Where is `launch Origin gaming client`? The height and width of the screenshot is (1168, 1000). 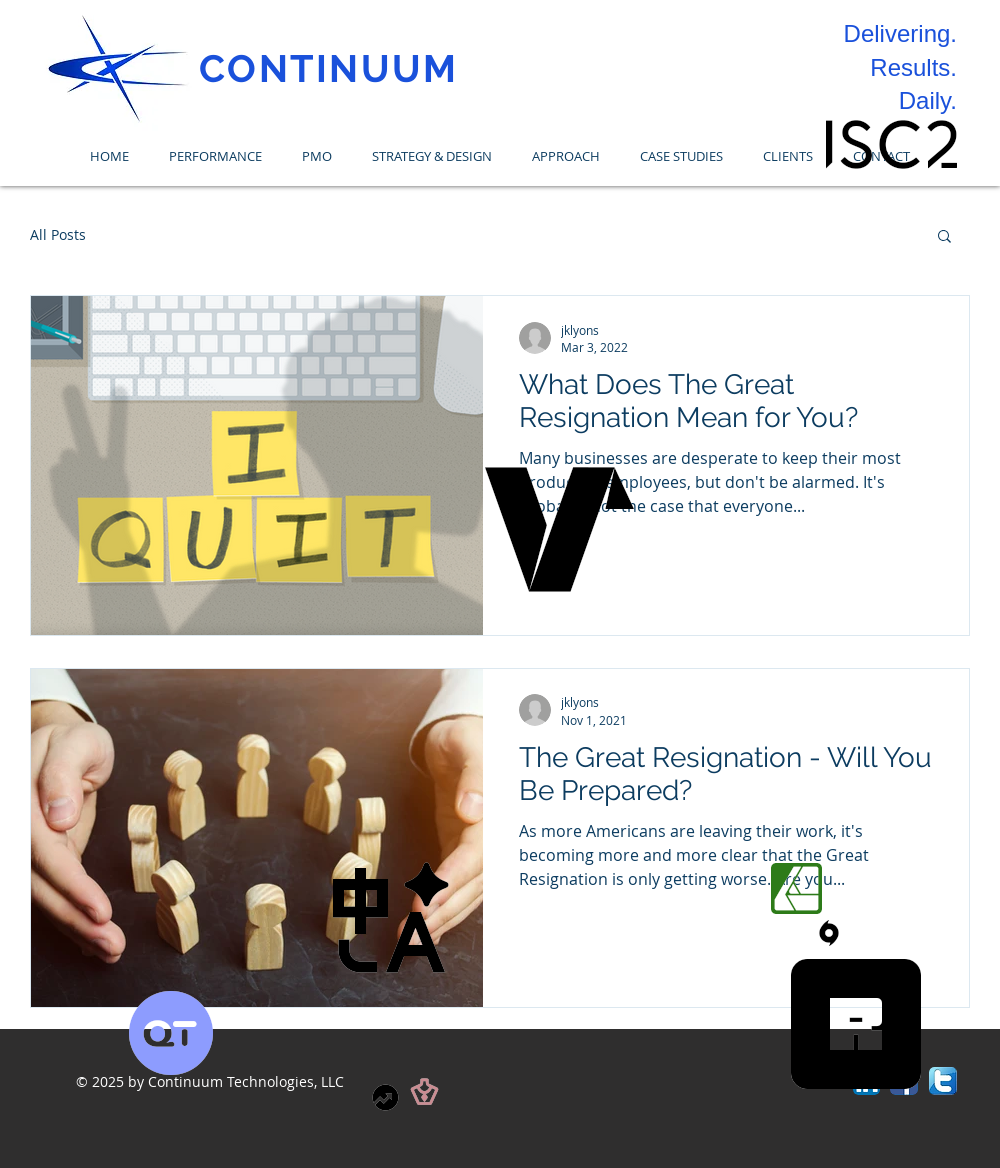
launch Origin gaming client is located at coordinates (829, 933).